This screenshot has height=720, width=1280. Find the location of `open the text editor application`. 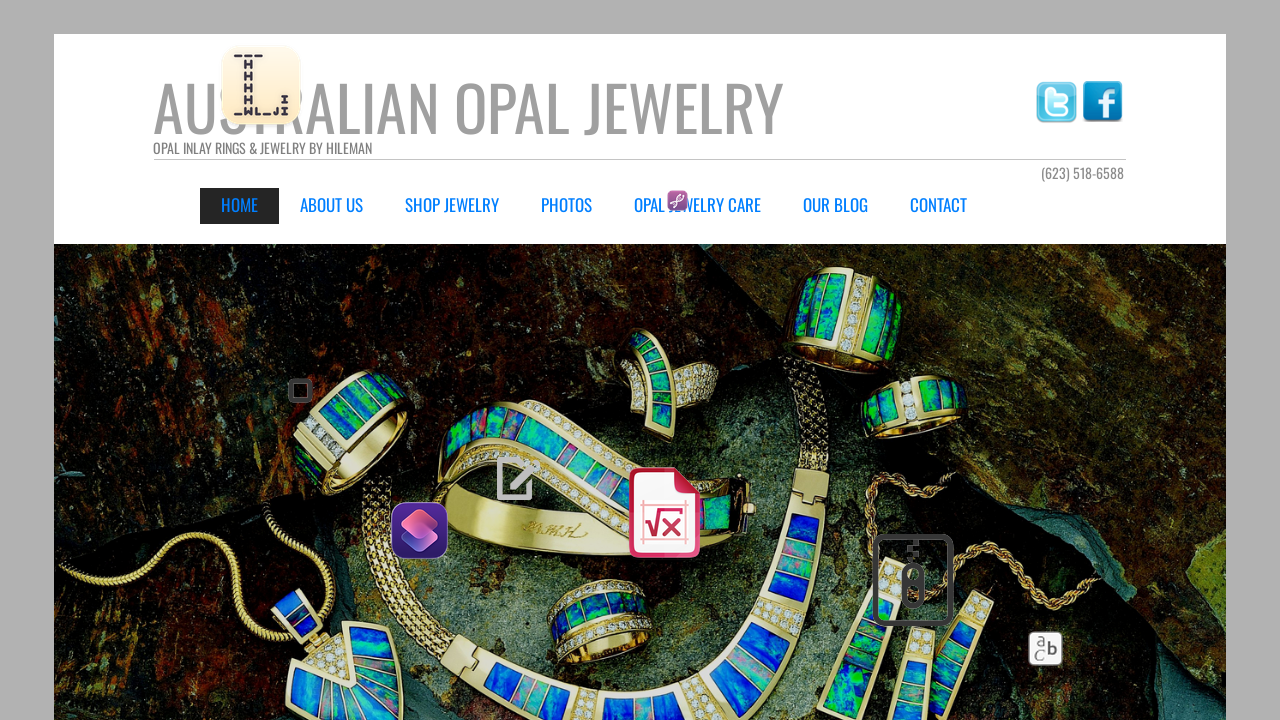

open the text editor application is located at coordinates (518, 478).